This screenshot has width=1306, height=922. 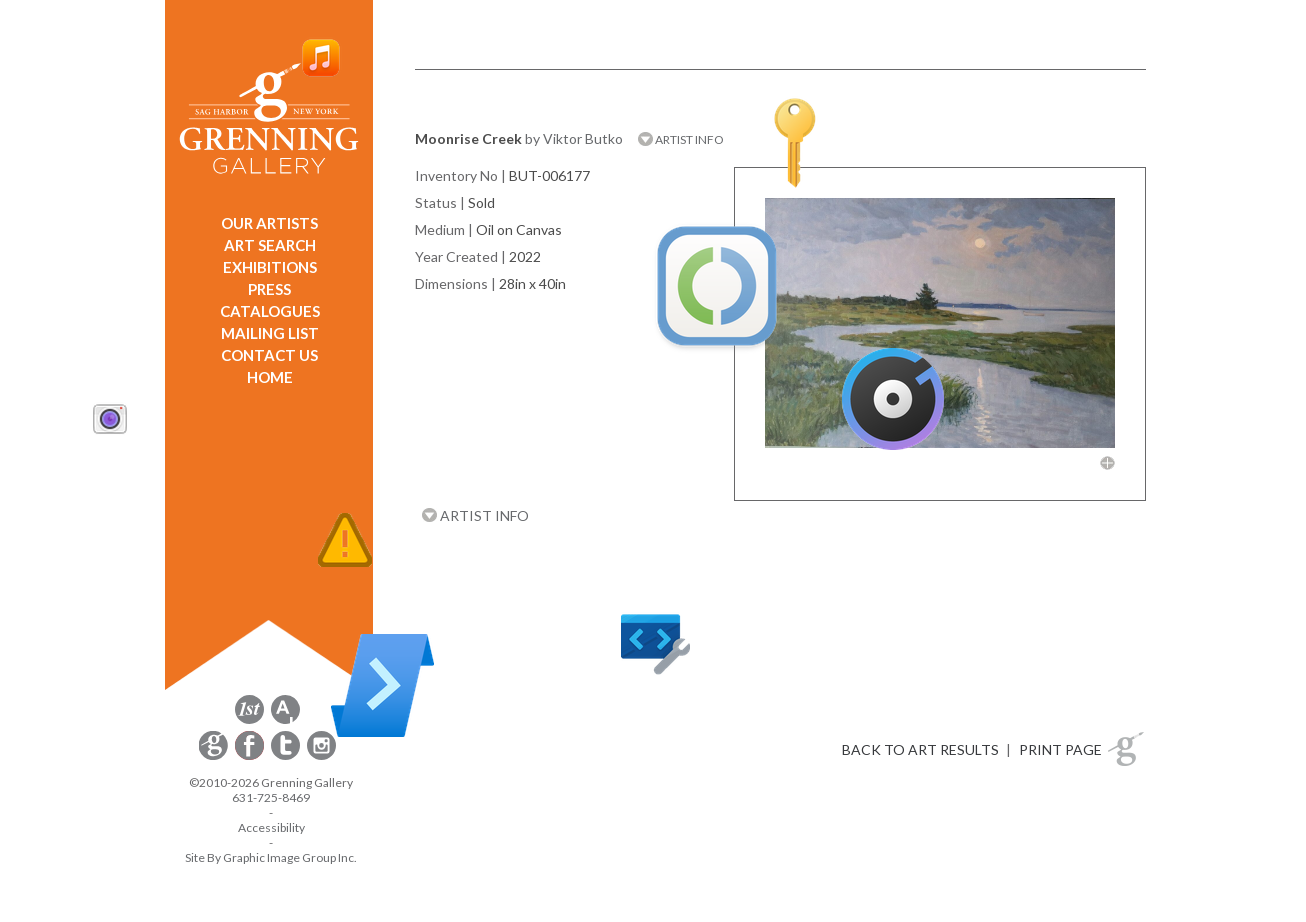 I want to click on indicates a OneDrive sync warning or issue, so click(x=345, y=540).